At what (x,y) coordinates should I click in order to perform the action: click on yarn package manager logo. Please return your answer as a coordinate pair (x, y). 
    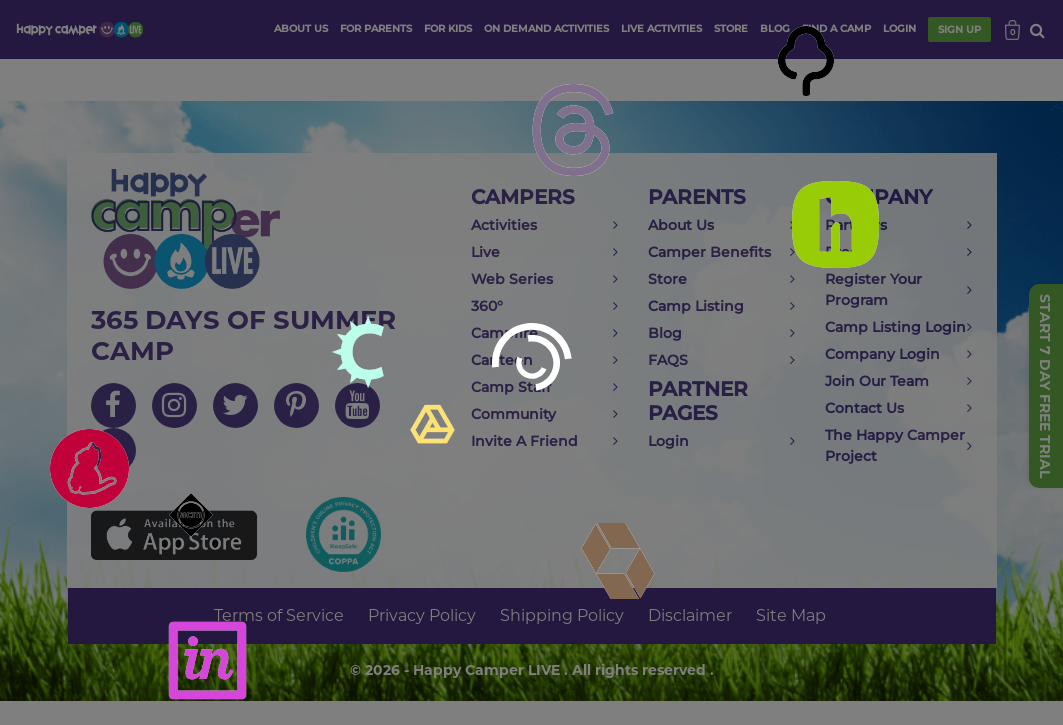
    Looking at the image, I should click on (89, 468).